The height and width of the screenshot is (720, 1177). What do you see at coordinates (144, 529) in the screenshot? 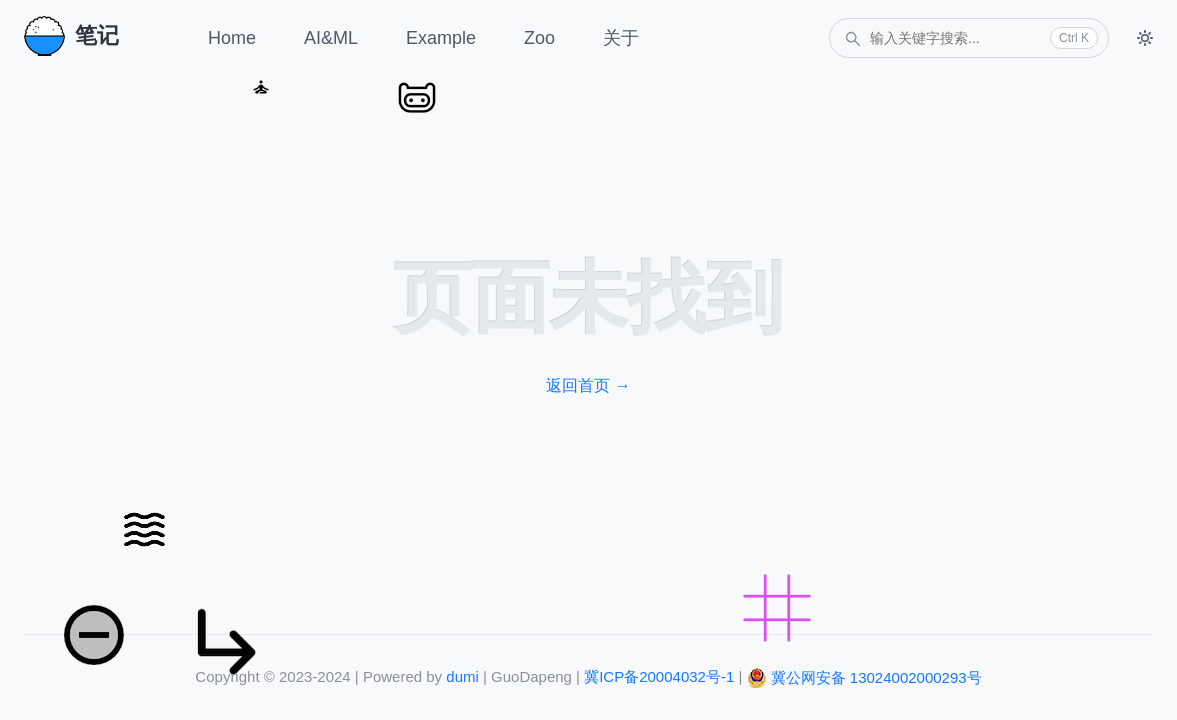
I see `indicates water or aquatic features` at bounding box center [144, 529].